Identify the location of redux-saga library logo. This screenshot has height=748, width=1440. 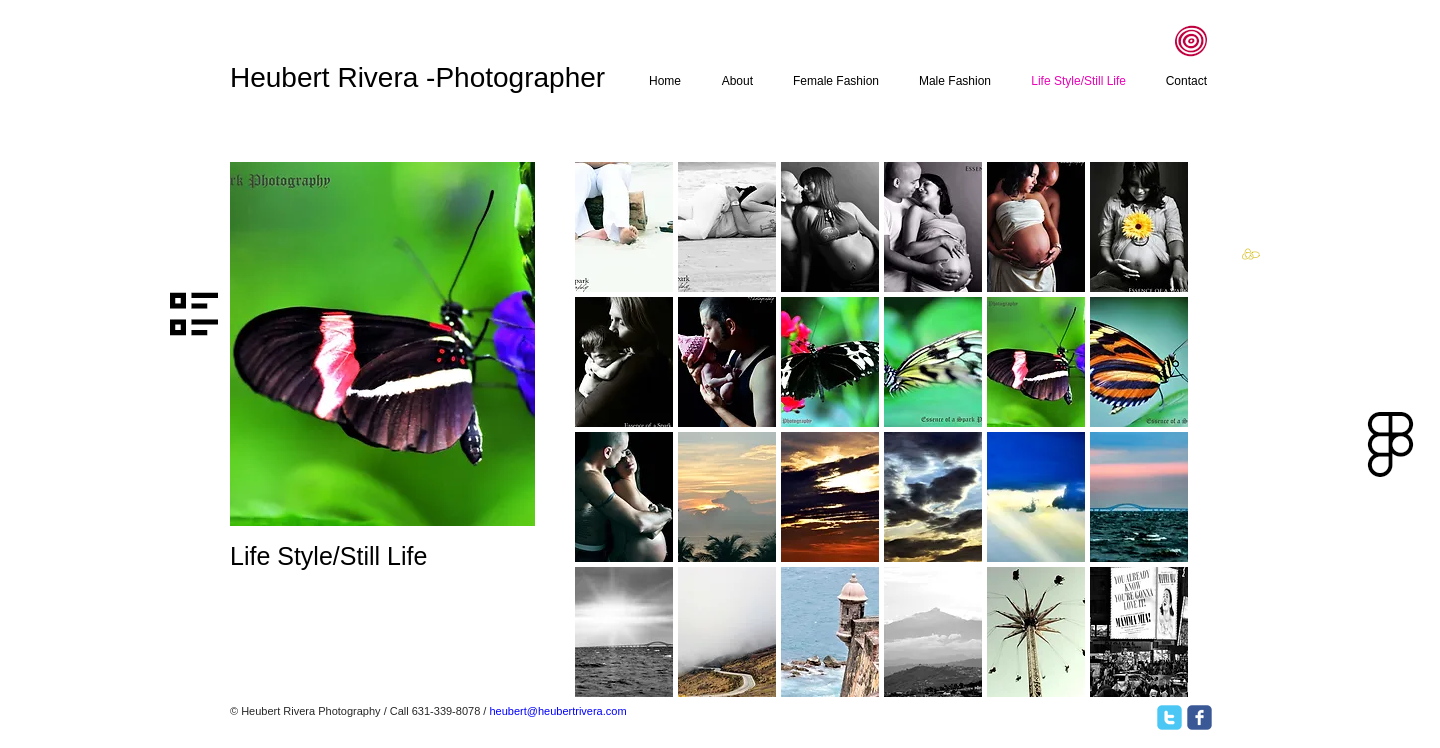
(1251, 254).